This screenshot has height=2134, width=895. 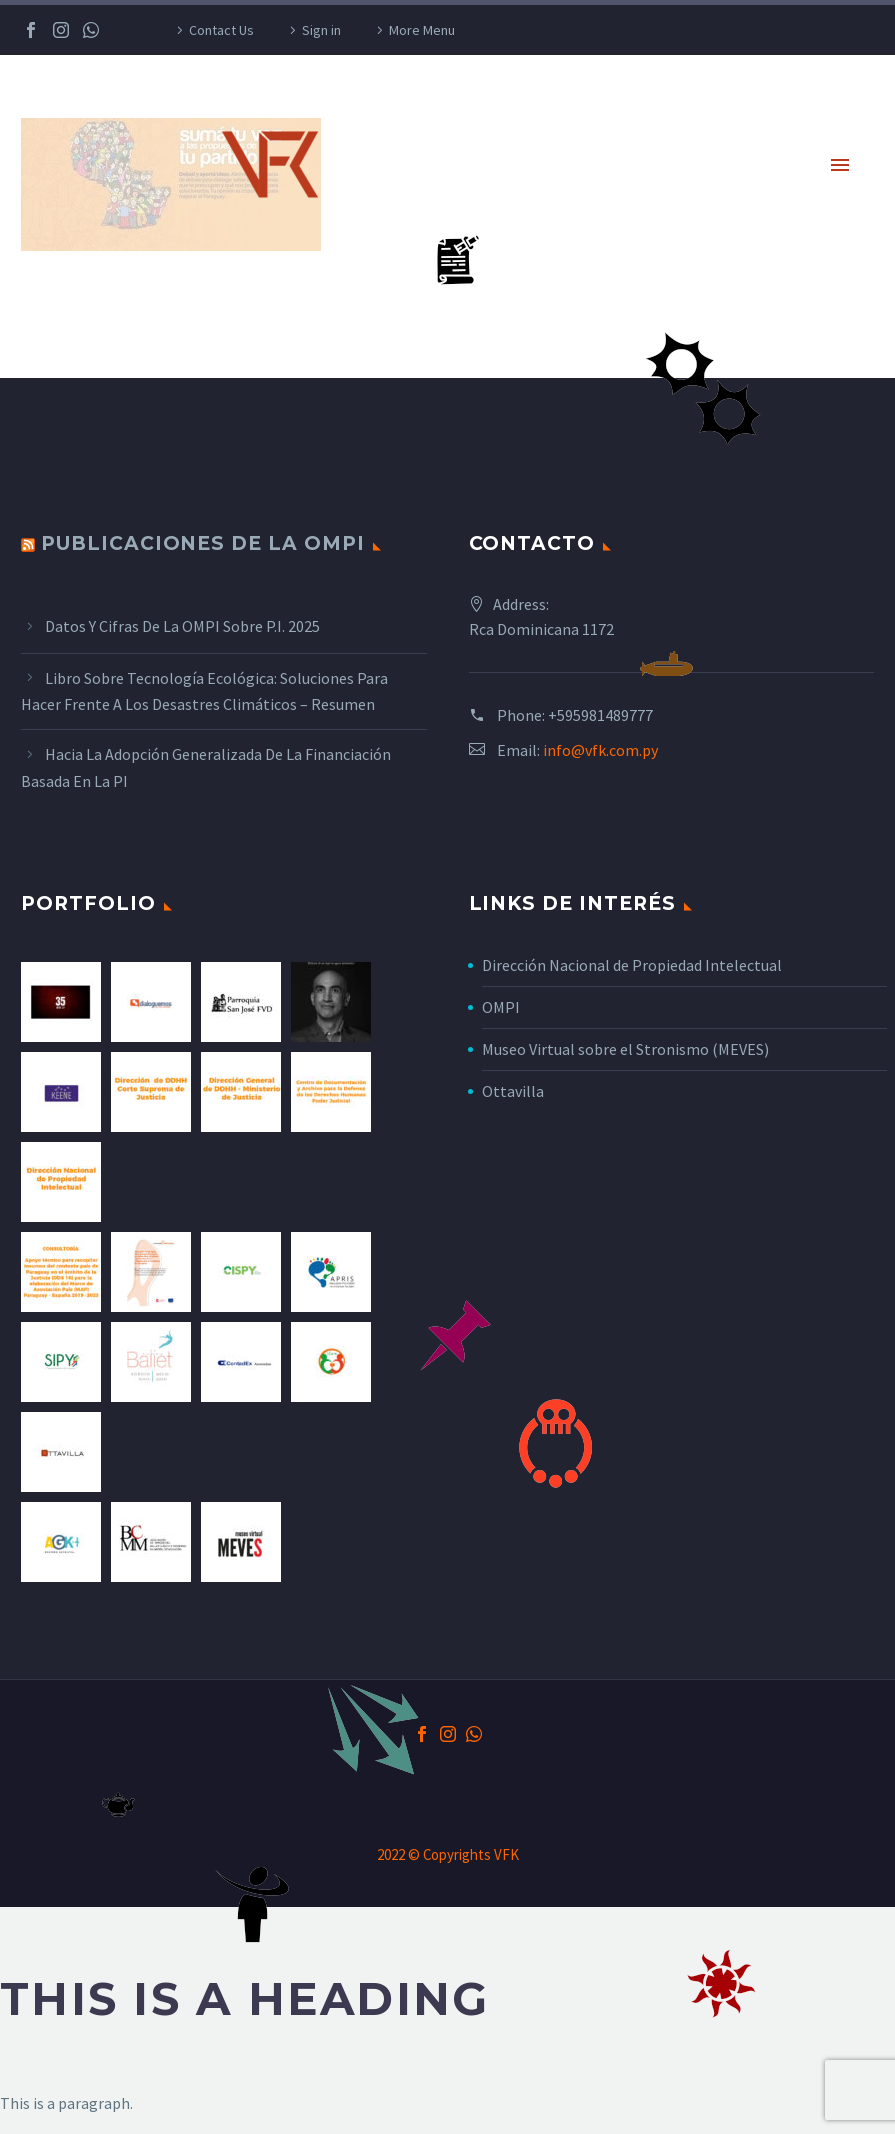 I want to click on indicates a character or avatar with special status, so click(x=251, y=1904).